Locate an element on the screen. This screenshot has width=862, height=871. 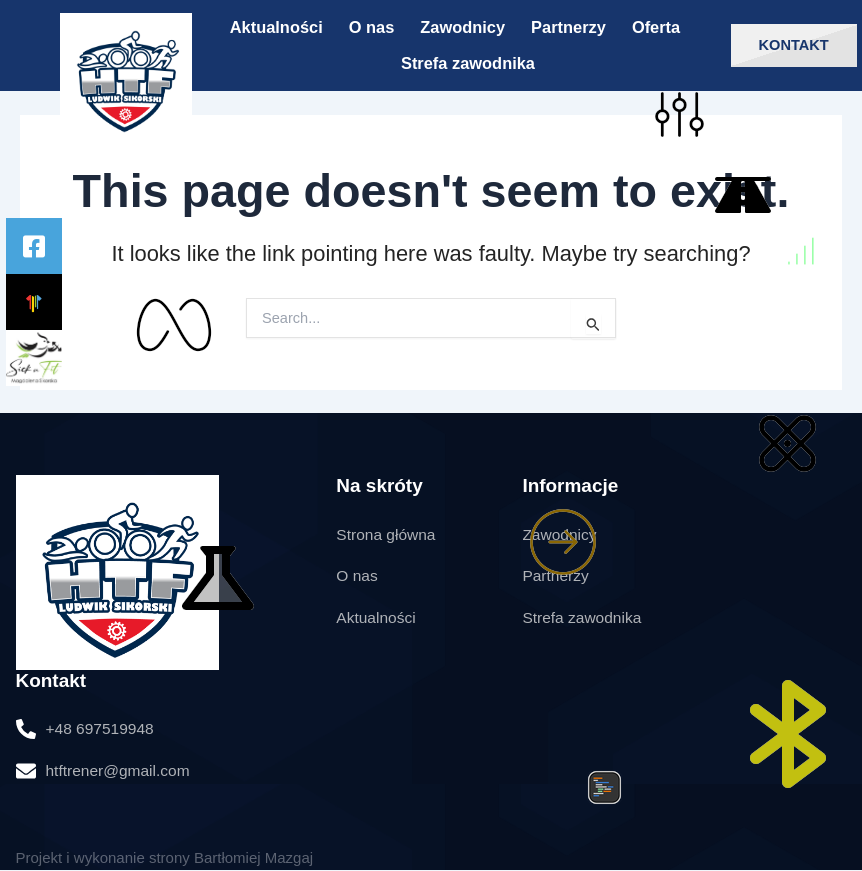
toggle bluetooth connectivity on or off is located at coordinates (788, 734).